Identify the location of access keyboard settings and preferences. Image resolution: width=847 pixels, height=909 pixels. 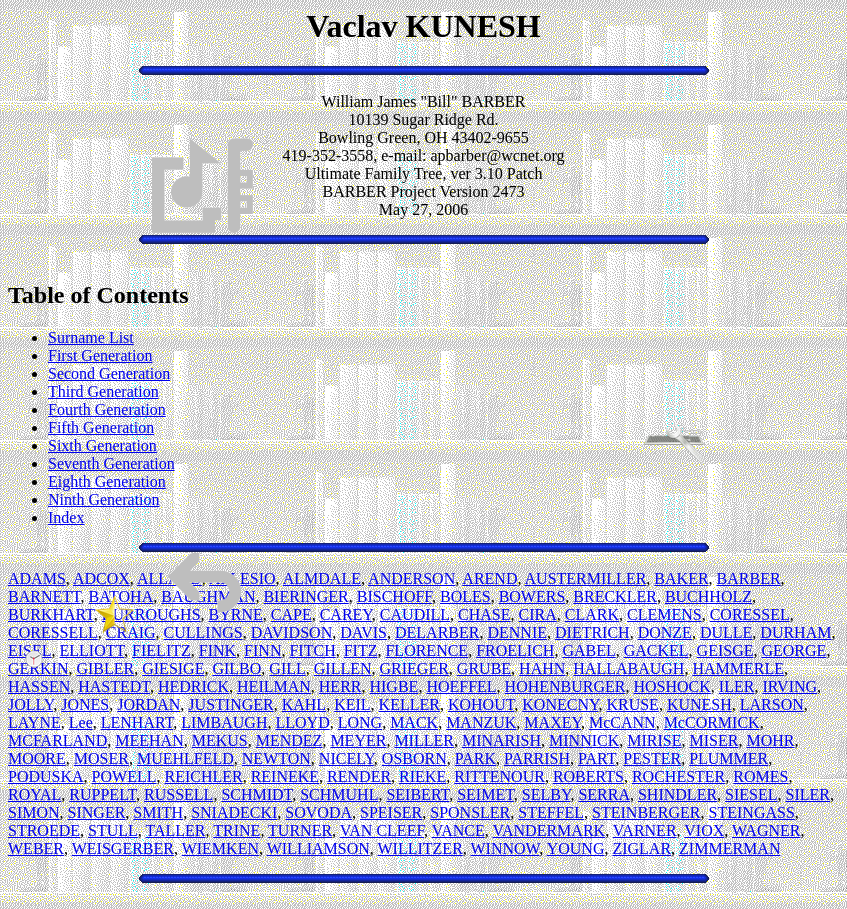
(673, 433).